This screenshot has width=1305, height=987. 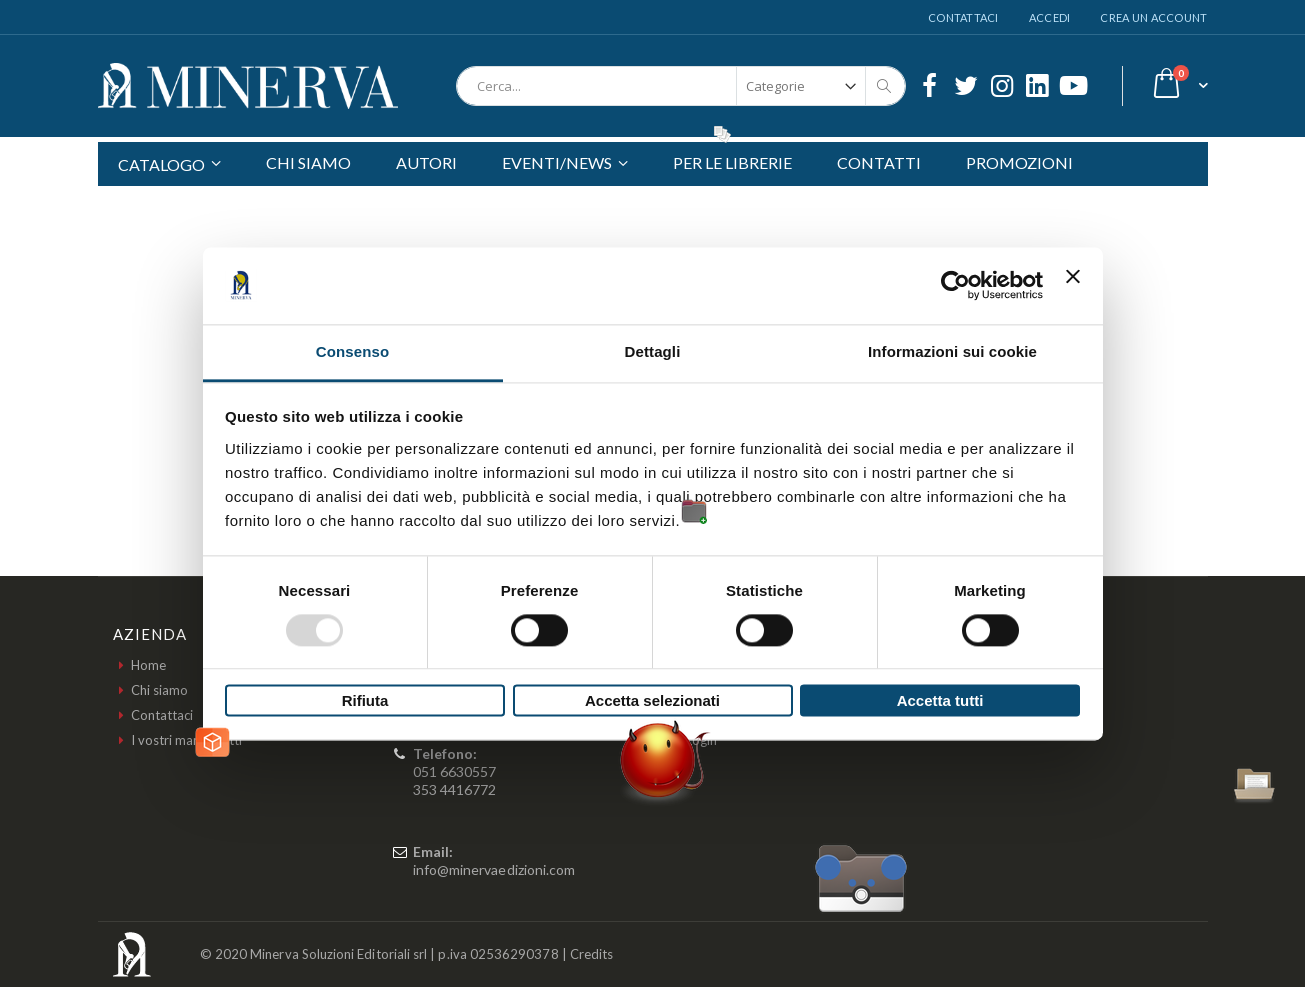 I want to click on access your documents folder, so click(x=722, y=134).